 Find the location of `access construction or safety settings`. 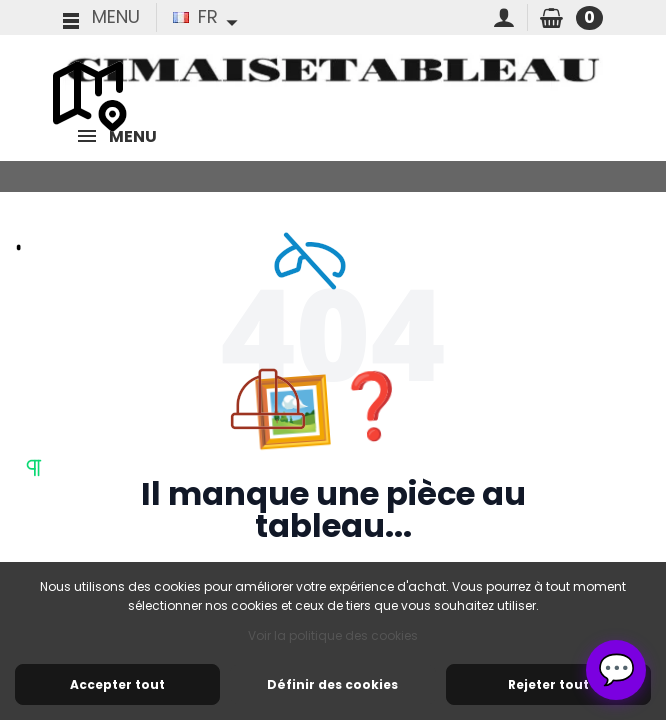

access construction or safety settings is located at coordinates (268, 403).